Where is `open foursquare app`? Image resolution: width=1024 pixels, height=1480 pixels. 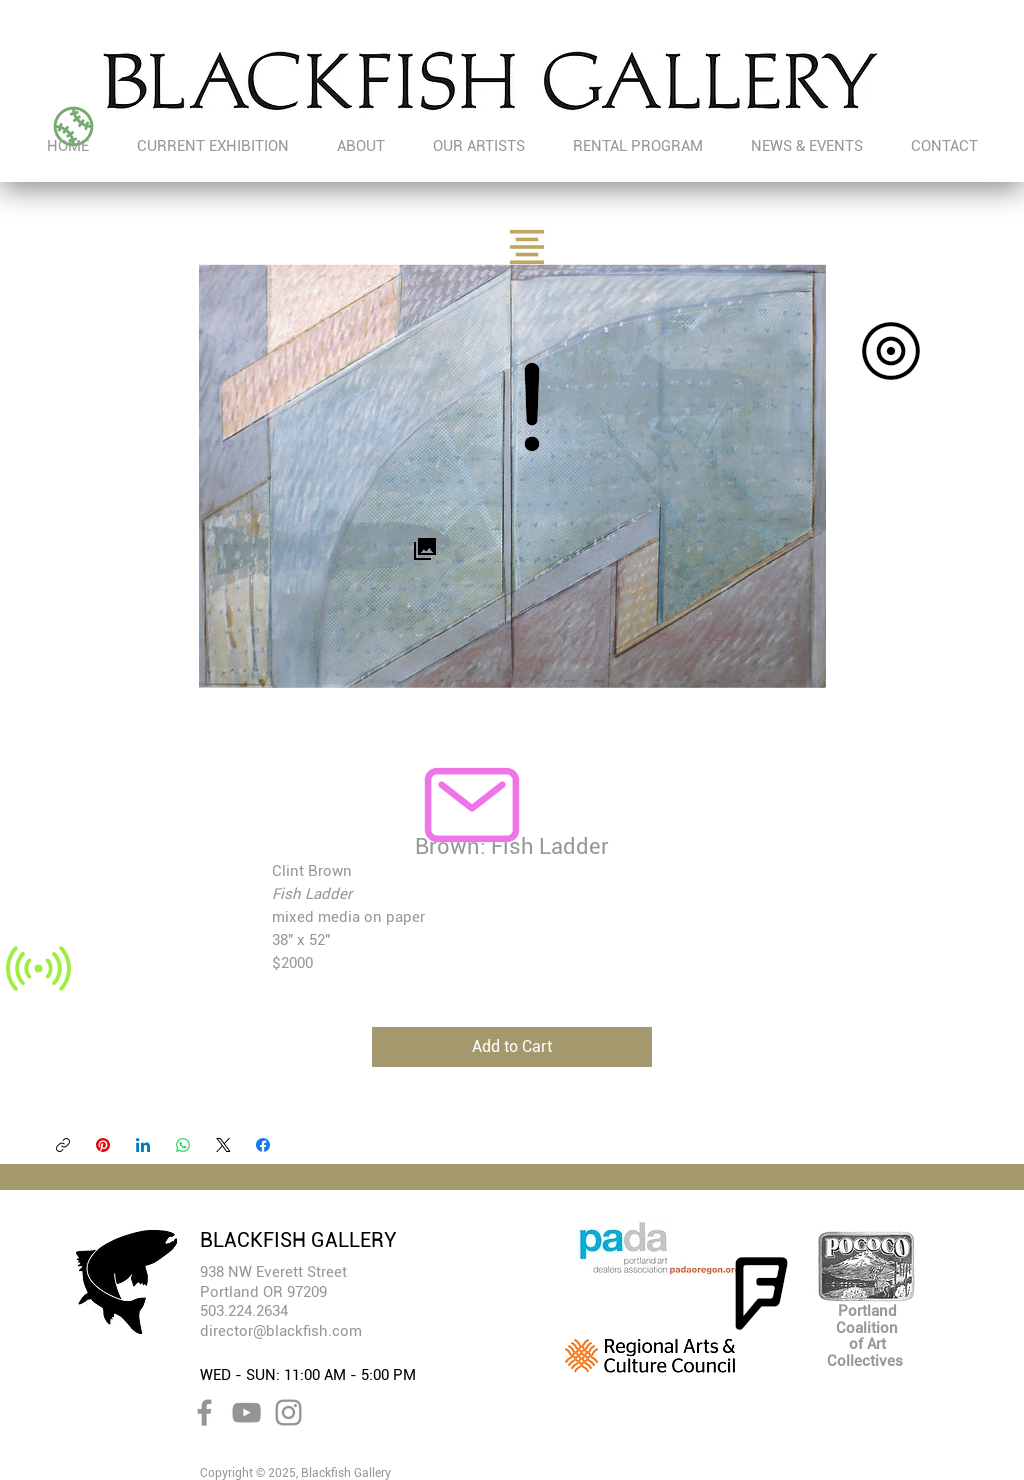
open foursquare app is located at coordinates (761, 1293).